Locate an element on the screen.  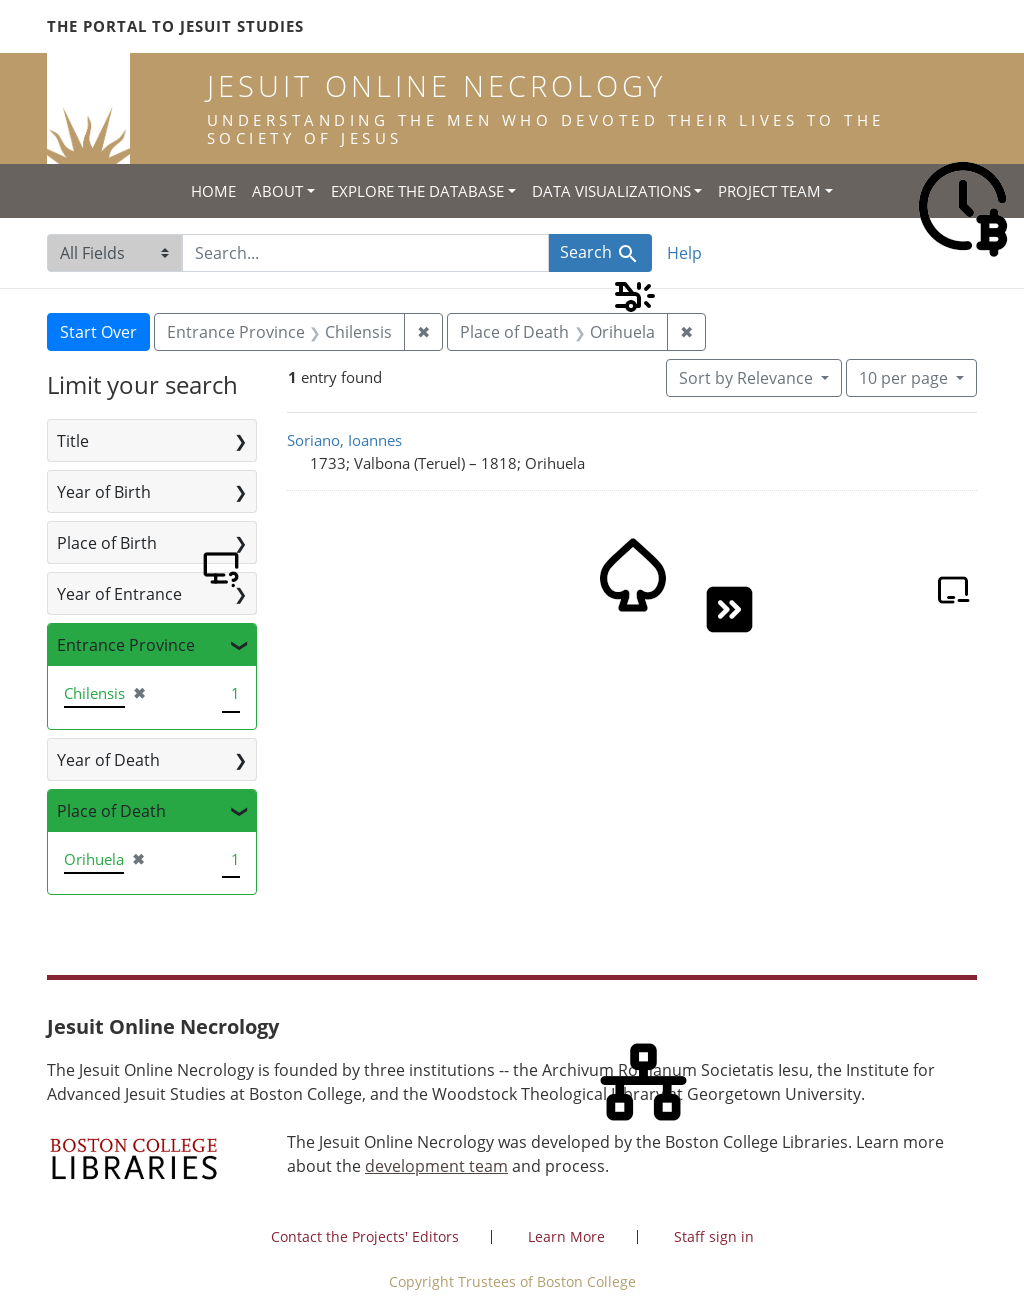
view bitcoin transaction history is located at coordinates (963, 206).